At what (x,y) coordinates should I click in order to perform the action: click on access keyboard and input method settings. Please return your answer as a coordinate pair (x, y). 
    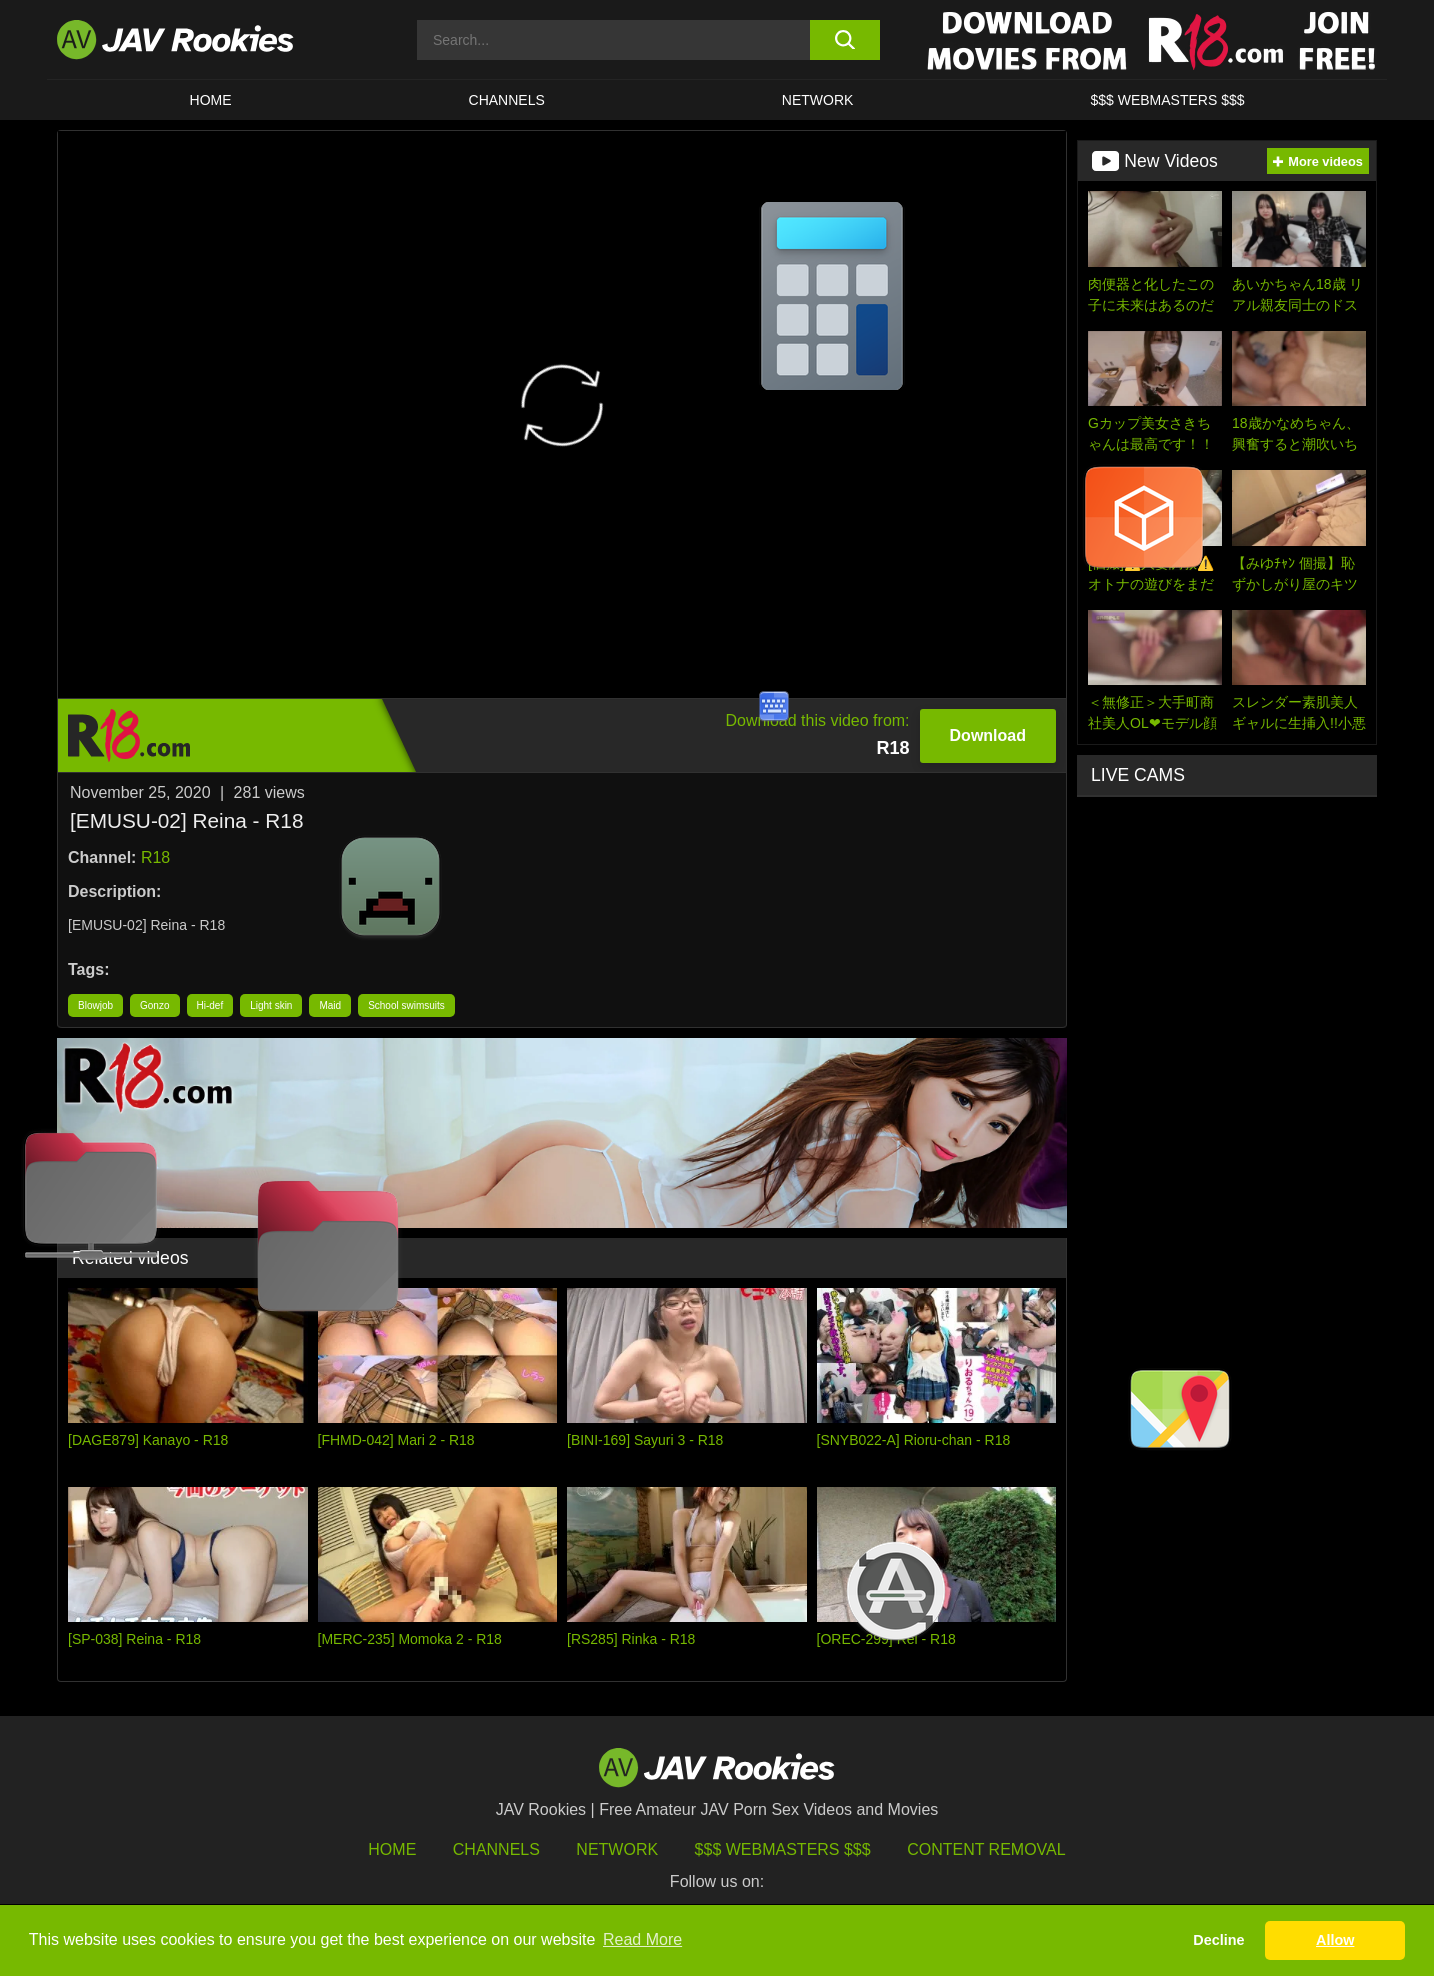
    Looking at the image, I should click on (774, 706).